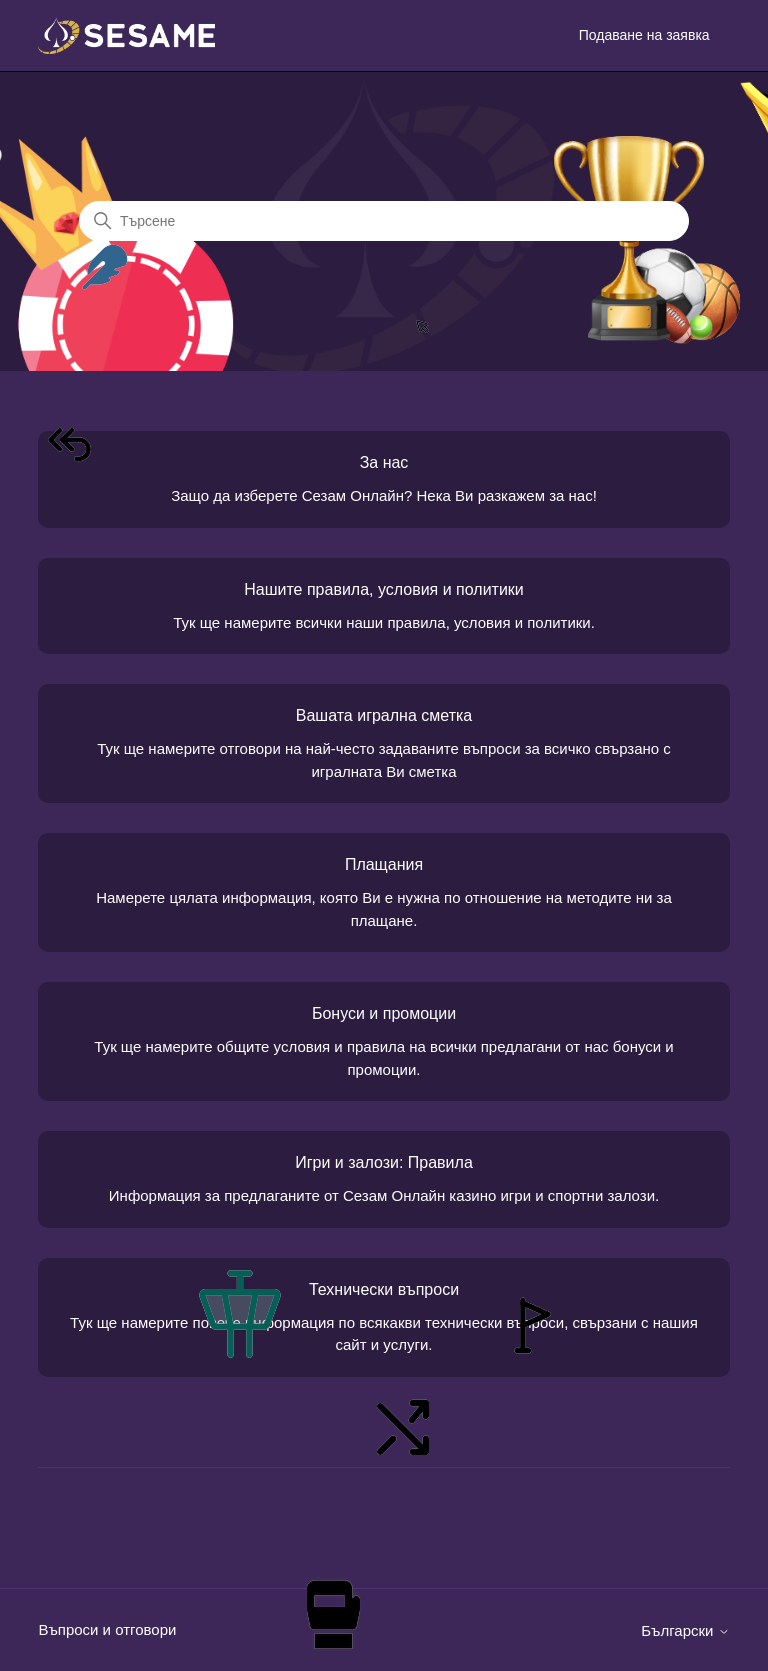 Image resolution: width=768 pixels, height=1671 pixels. What do you see at coordinates (104, 267) in the screenshot?
I see `compose a new message or post` at bounding box center [104, 267].